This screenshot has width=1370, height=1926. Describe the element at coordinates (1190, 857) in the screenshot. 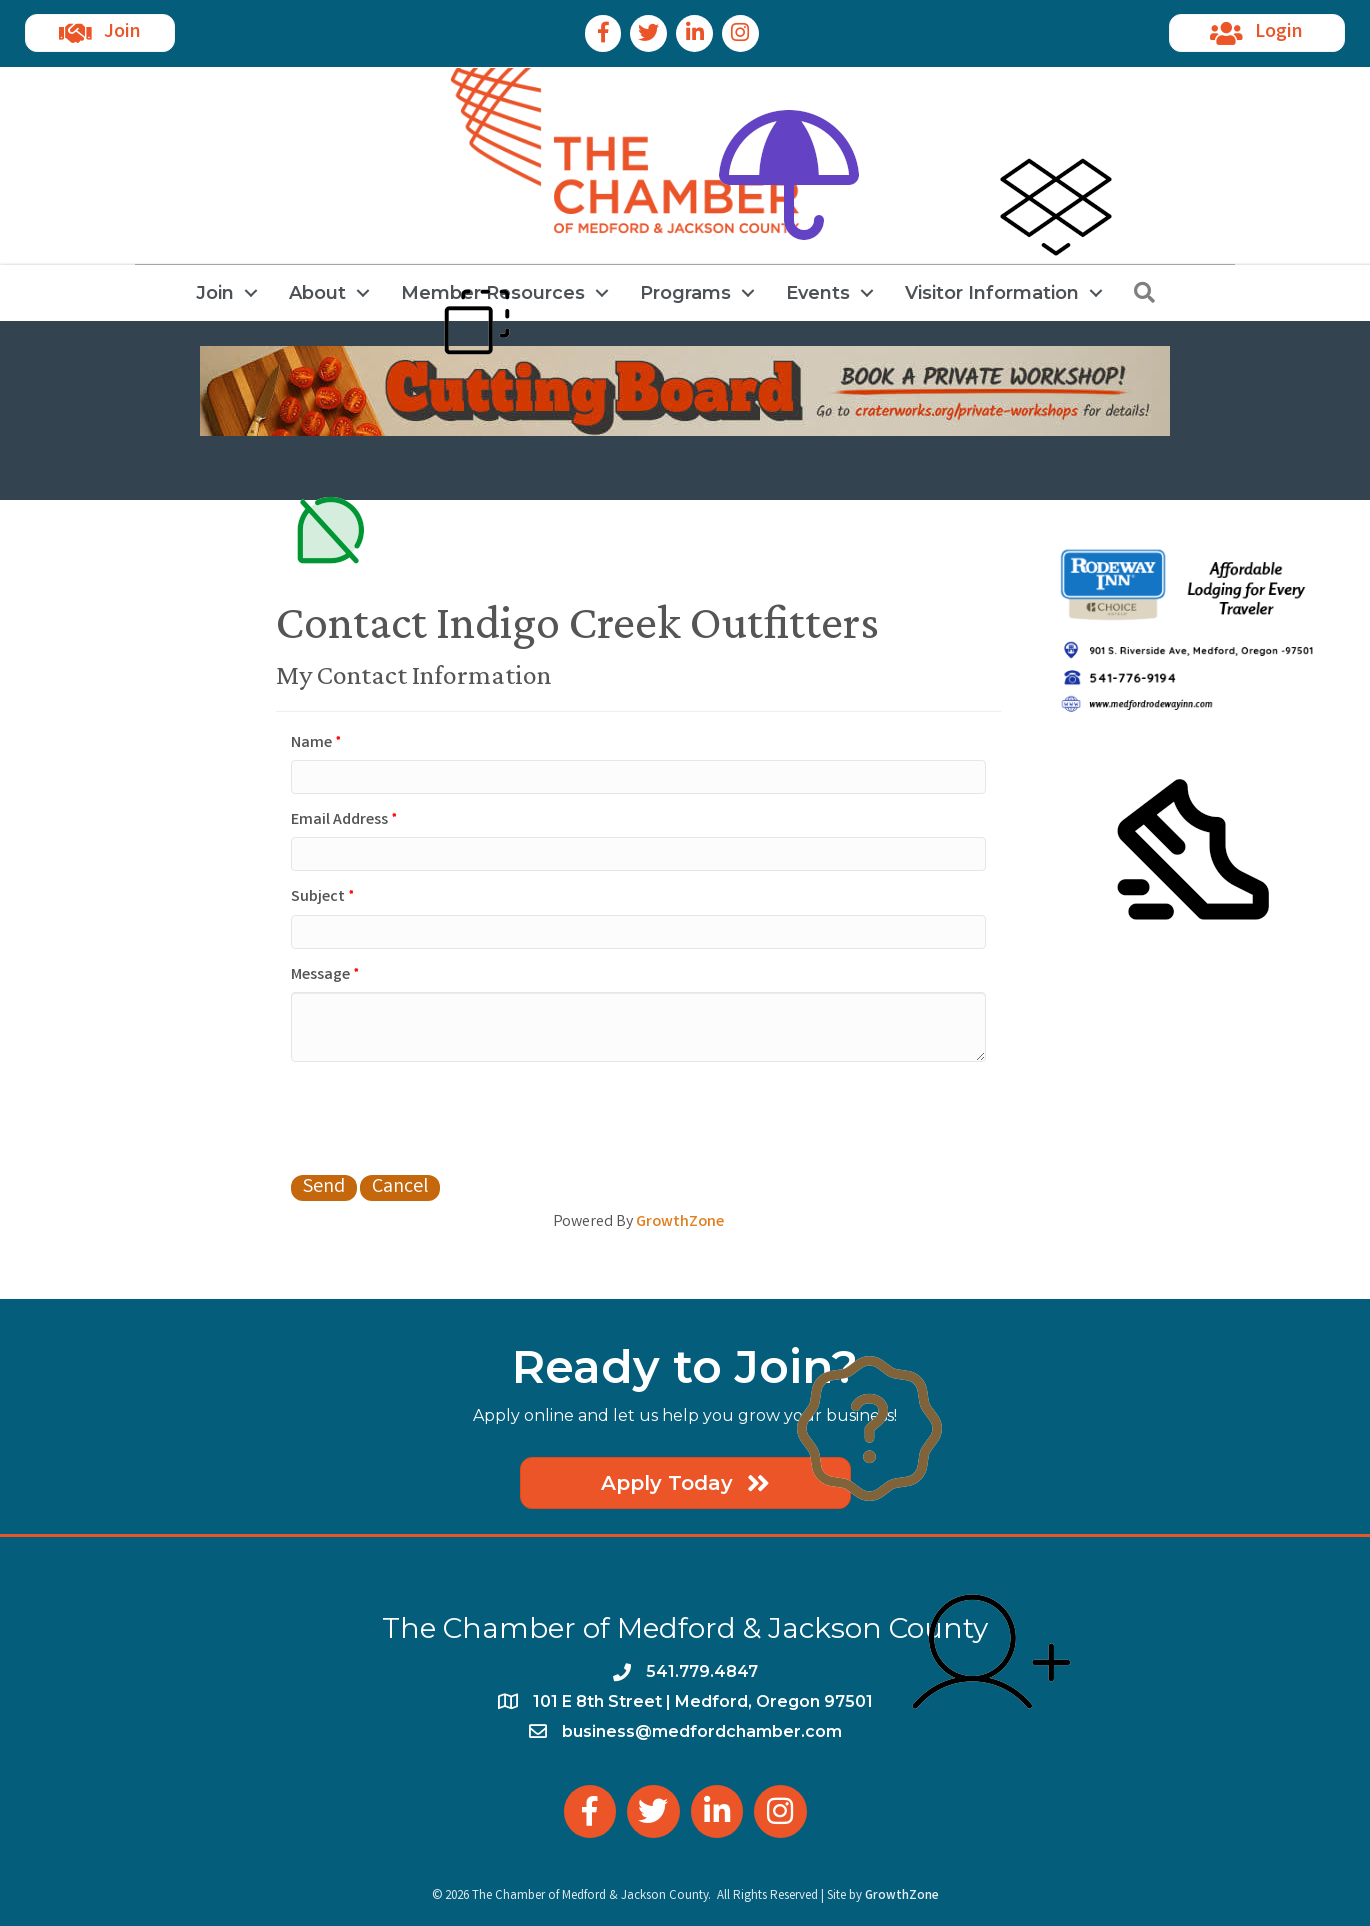

I see `track your running or walking activity` at that location.